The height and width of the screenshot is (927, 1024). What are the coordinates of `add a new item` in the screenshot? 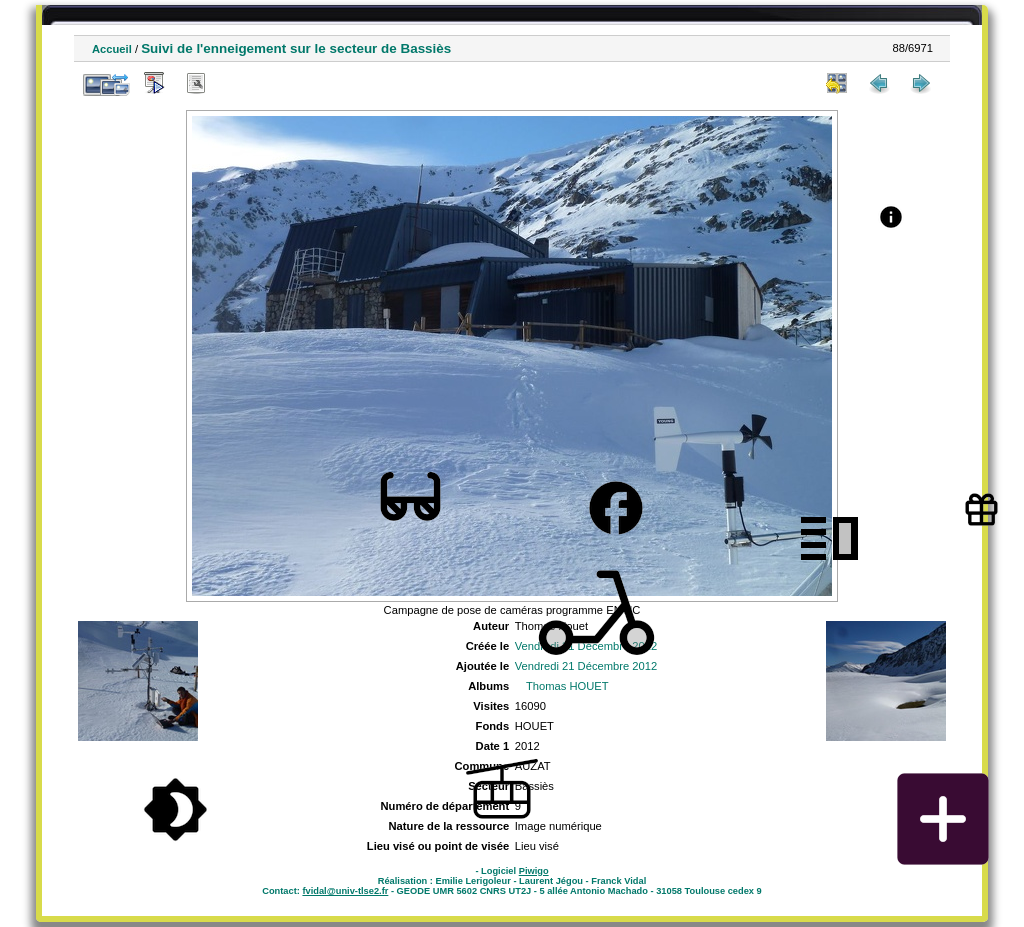 It's located at (943, 819).